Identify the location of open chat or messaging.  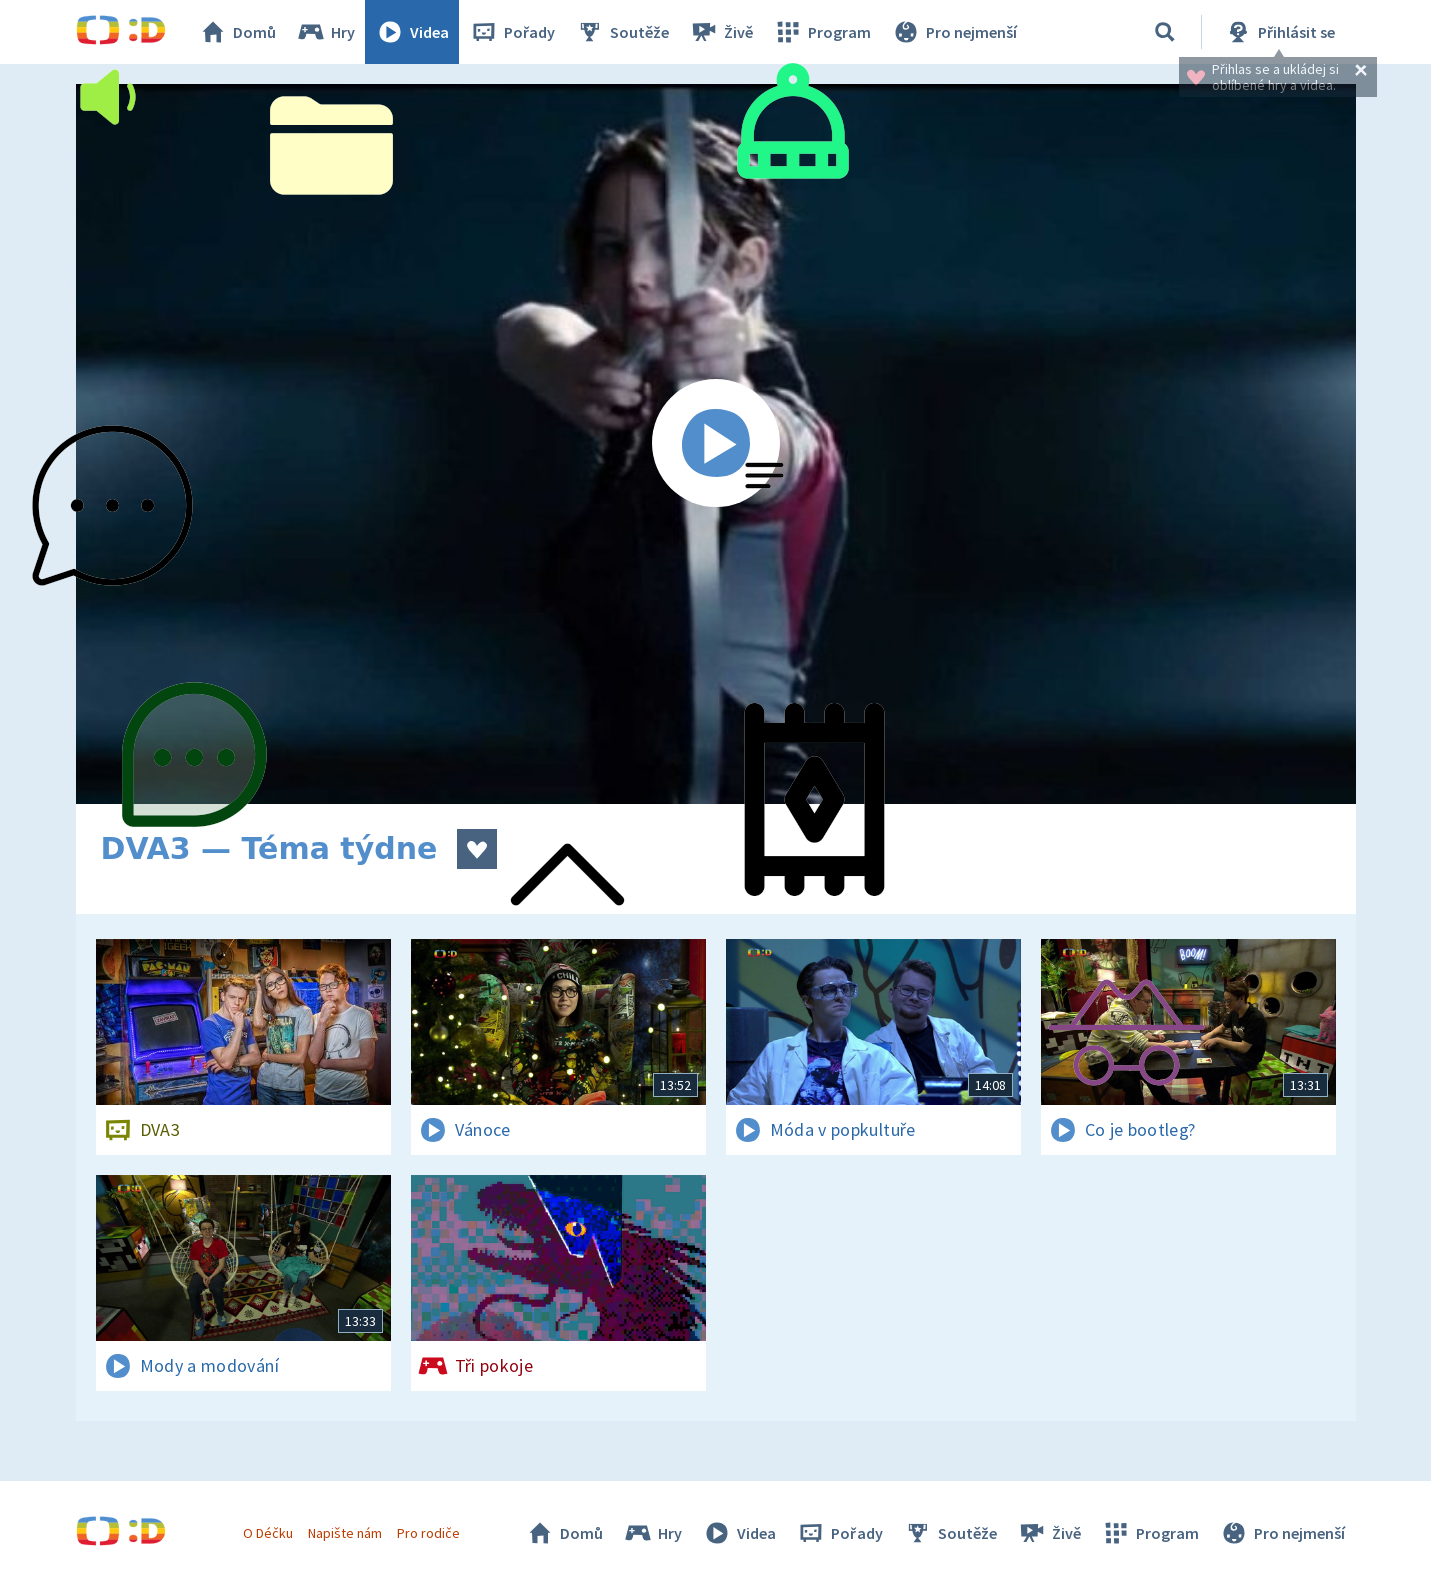
(191, 757).